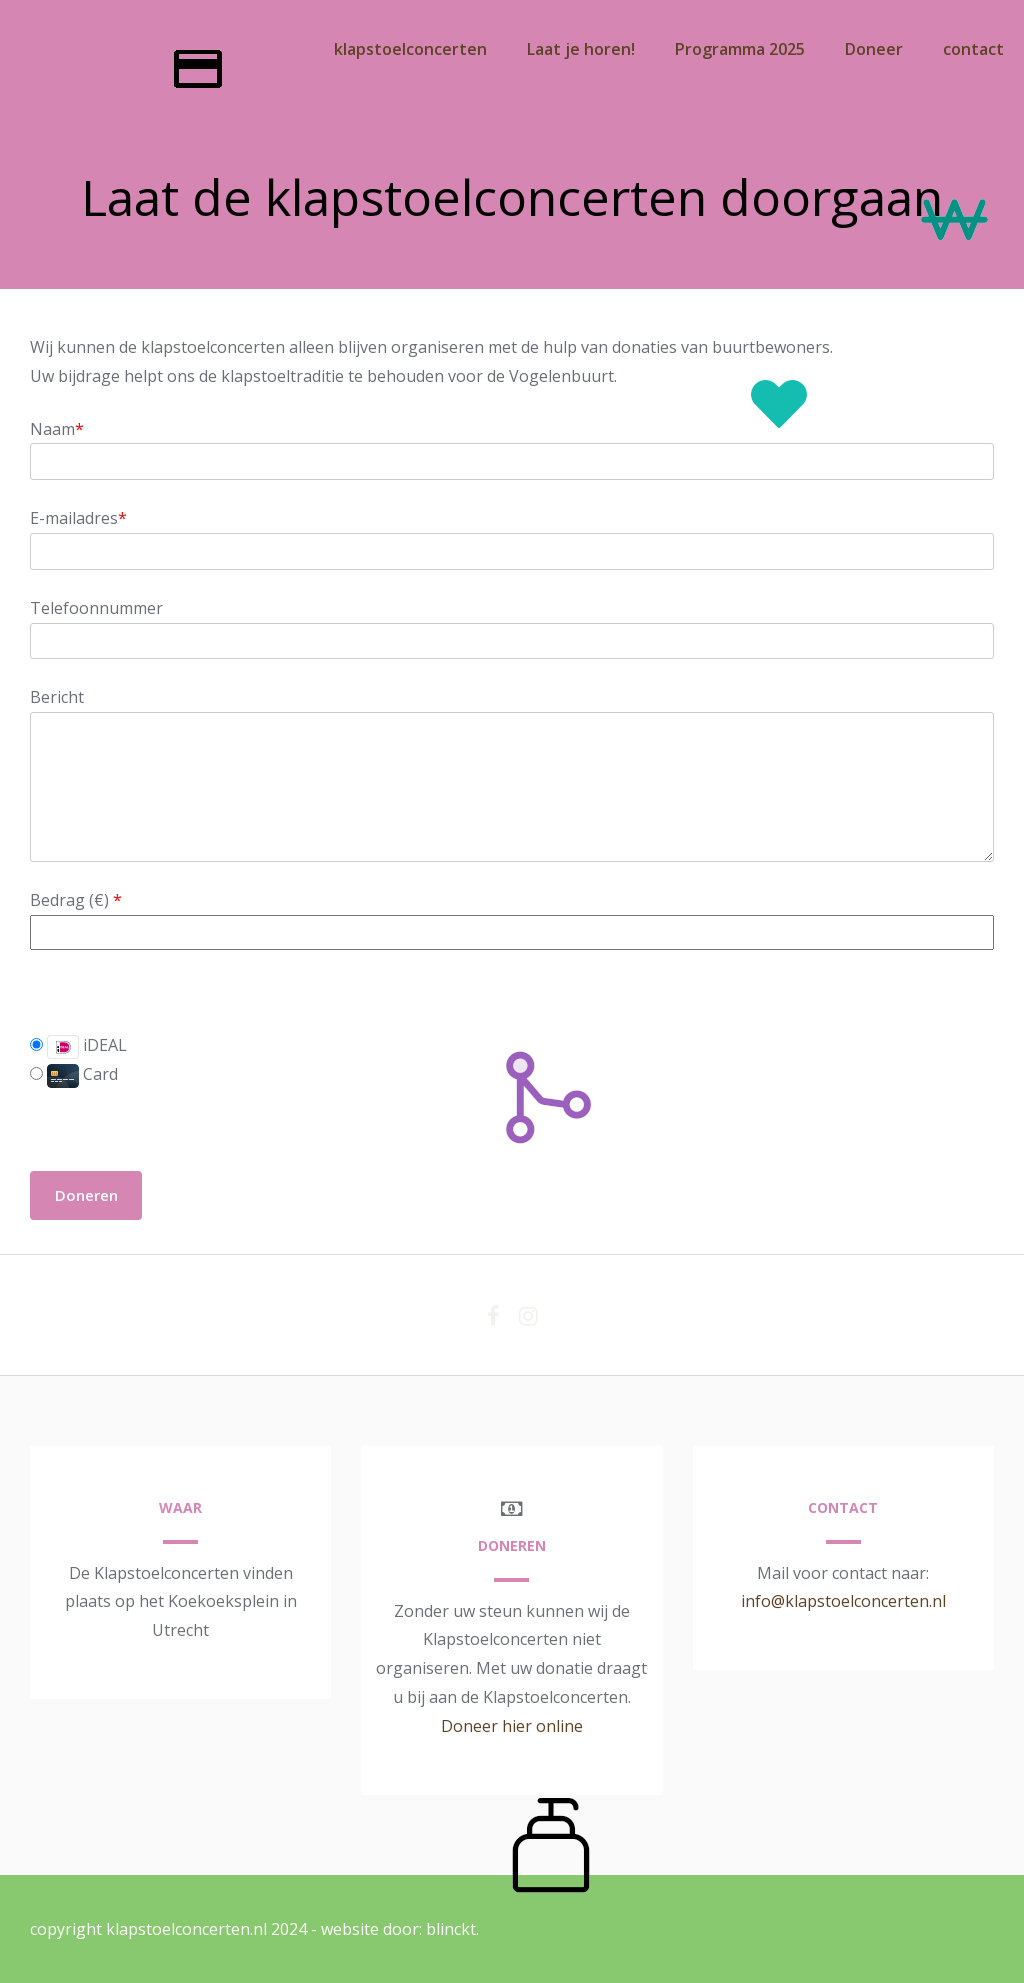 The image size is (1024, 1983). I want to click on access payment methods, so click(198, 69).